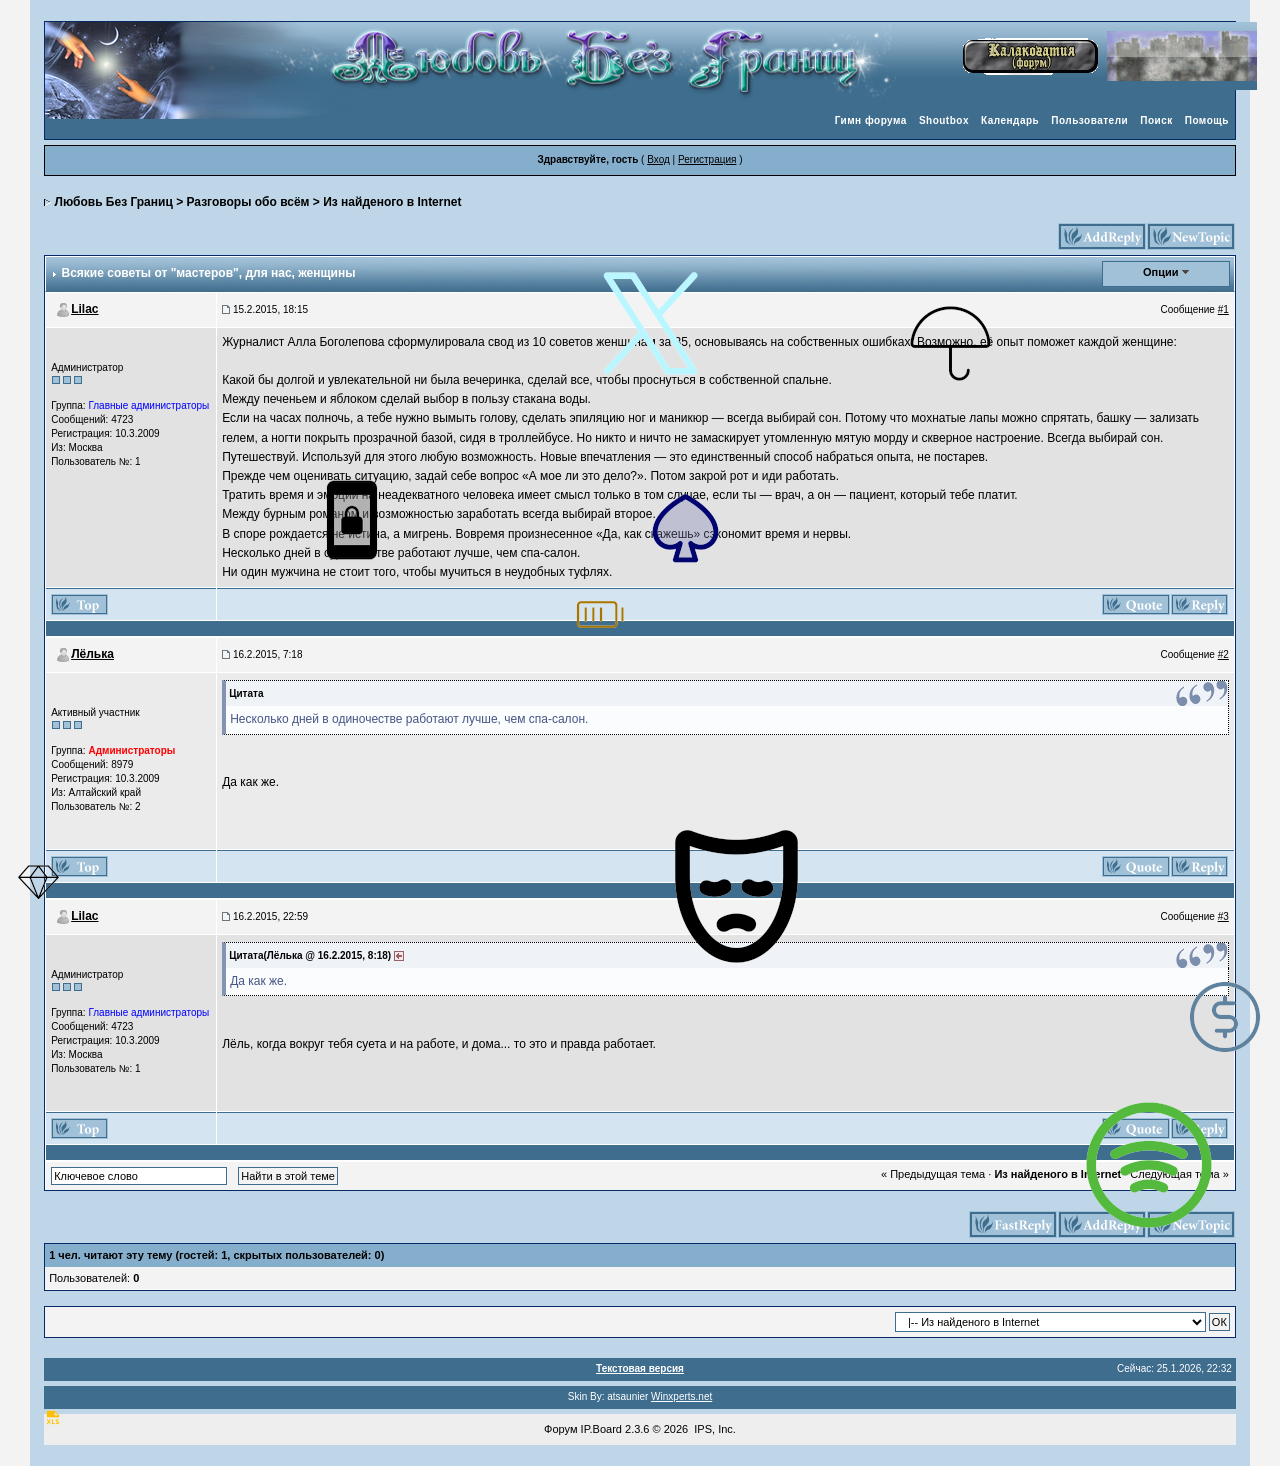 This screenshot has height=1466, width=1280. What do you see at coordinates (685, 529) in the screenshot?
I see `playing cards or card game feature` at bounding box center [685, 529].